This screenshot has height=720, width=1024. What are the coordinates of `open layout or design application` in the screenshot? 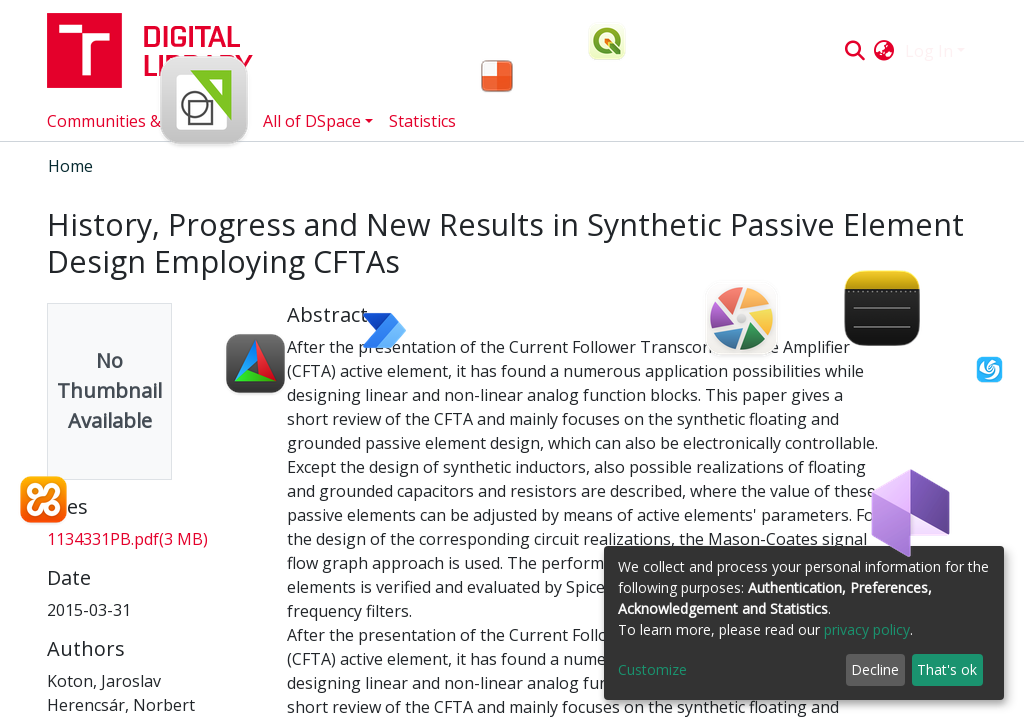 It's located at (910, 513).